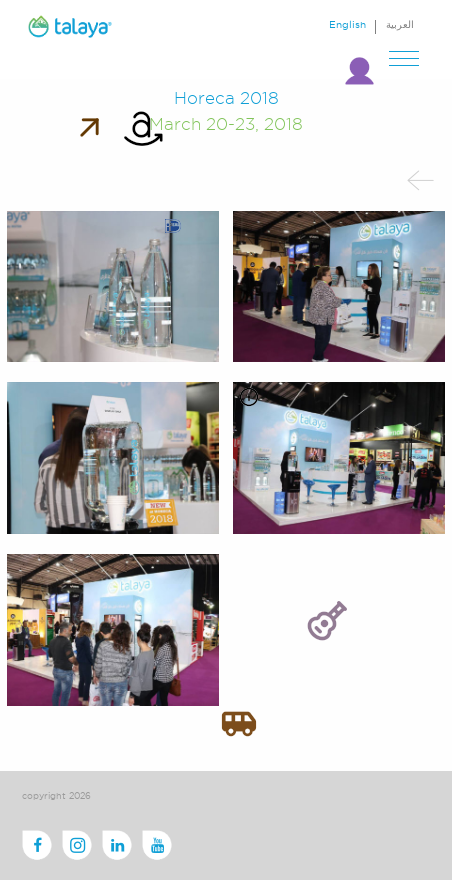  Describe the element at coordinates (359, 71) in the screenshot. I see `view your profile` at that location.